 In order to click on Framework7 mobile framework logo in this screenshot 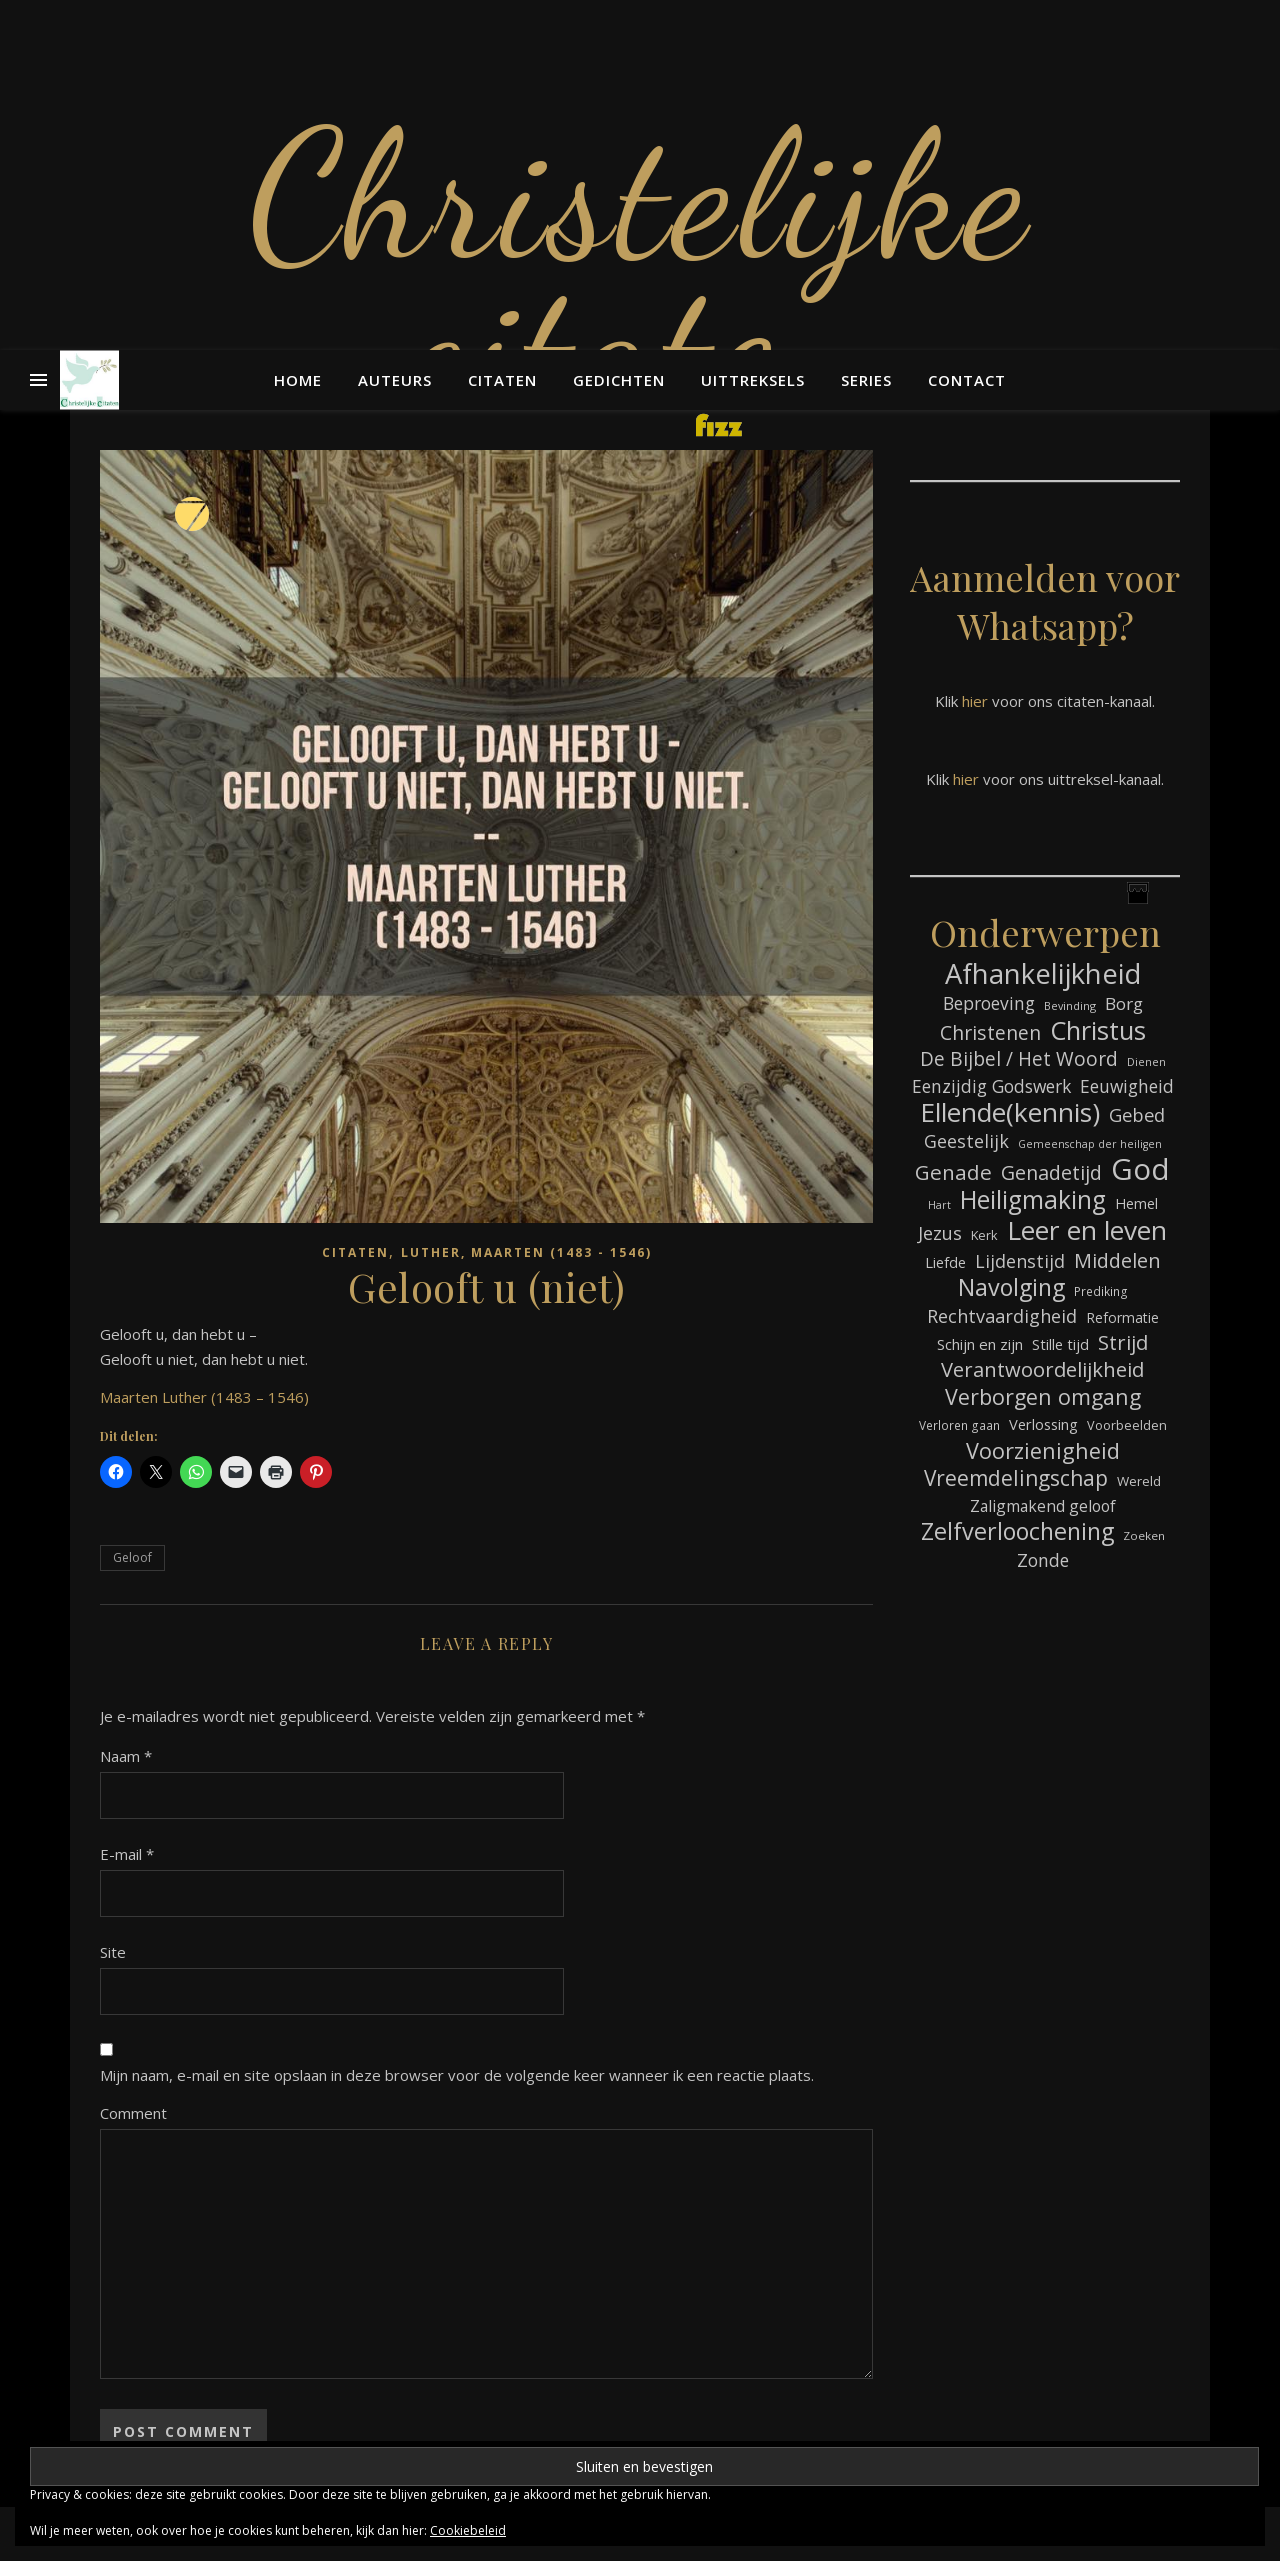, I will do `click(192, 514)`.